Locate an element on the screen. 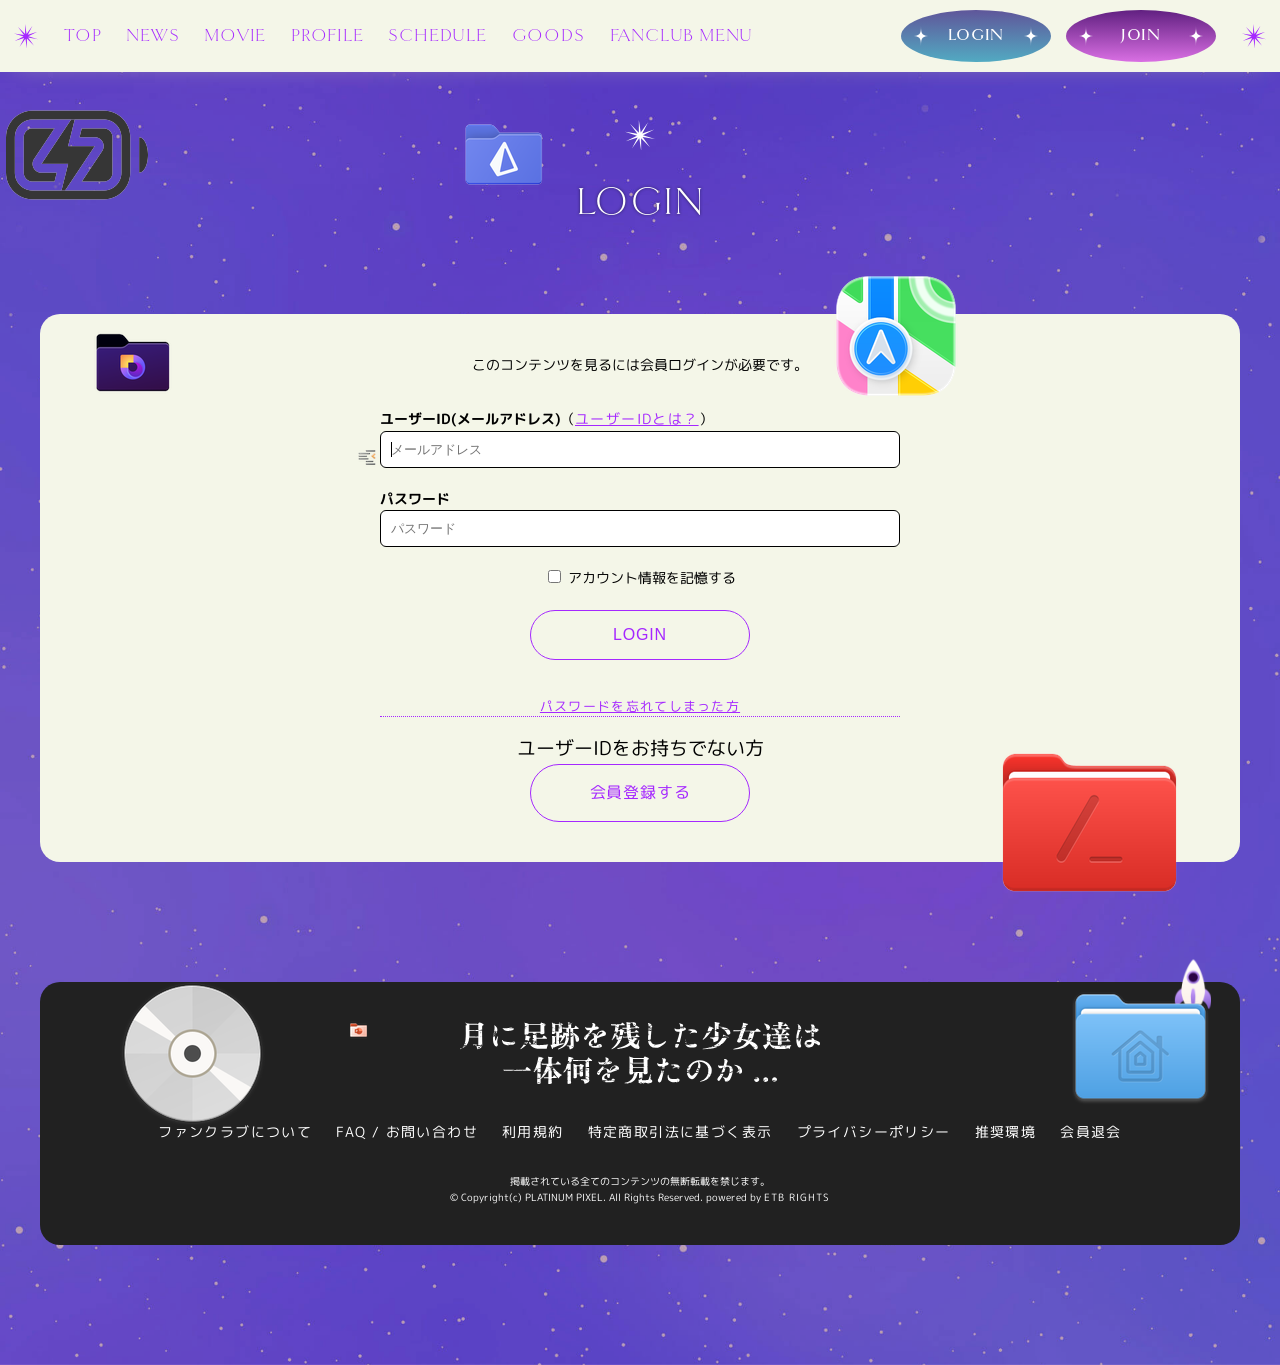  open folder containing PowerPoint files is located at coordinates (358, 1030).